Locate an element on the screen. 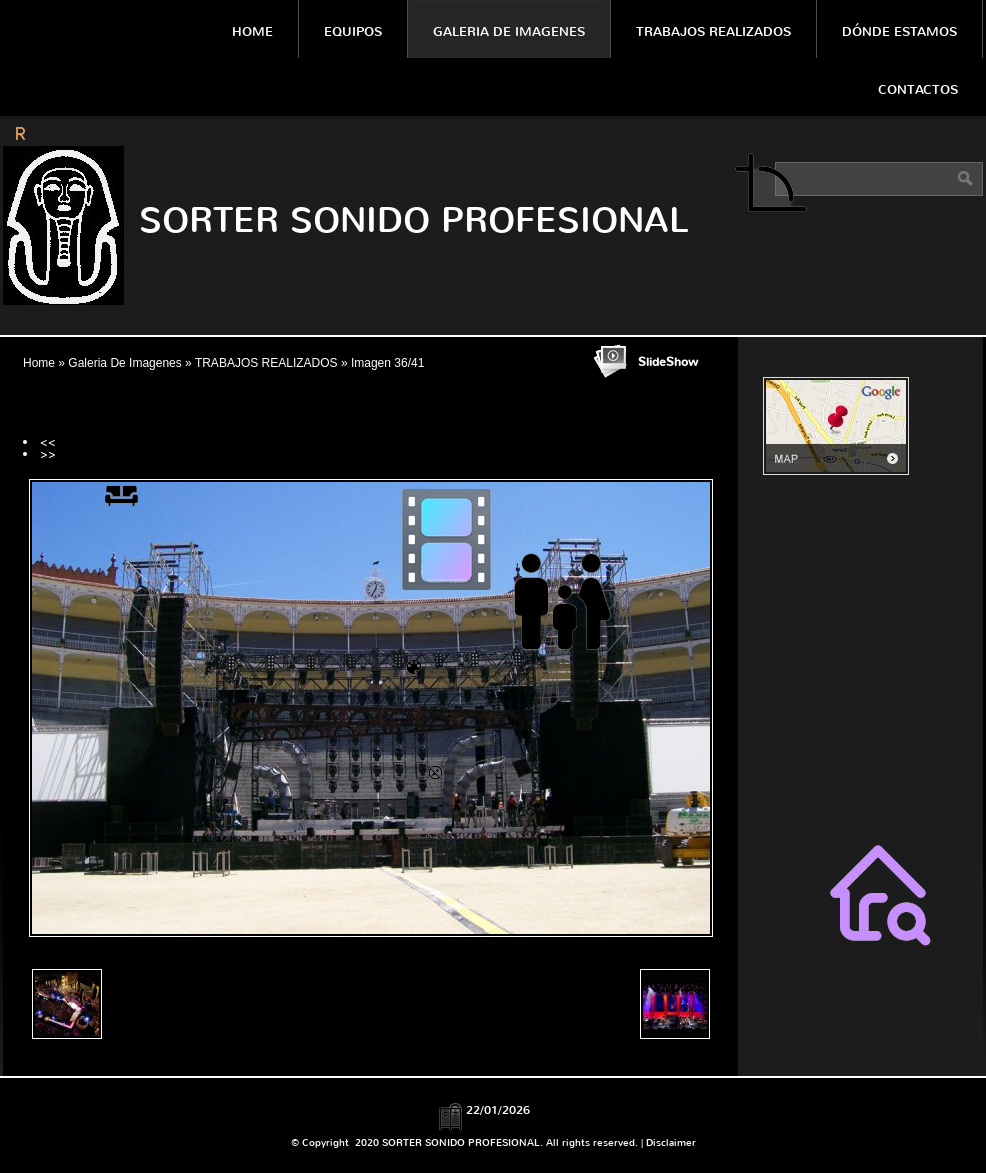 The width and height of the screenshot is (986, 1173). search for homes or properties is located at coordinates (878, 893).